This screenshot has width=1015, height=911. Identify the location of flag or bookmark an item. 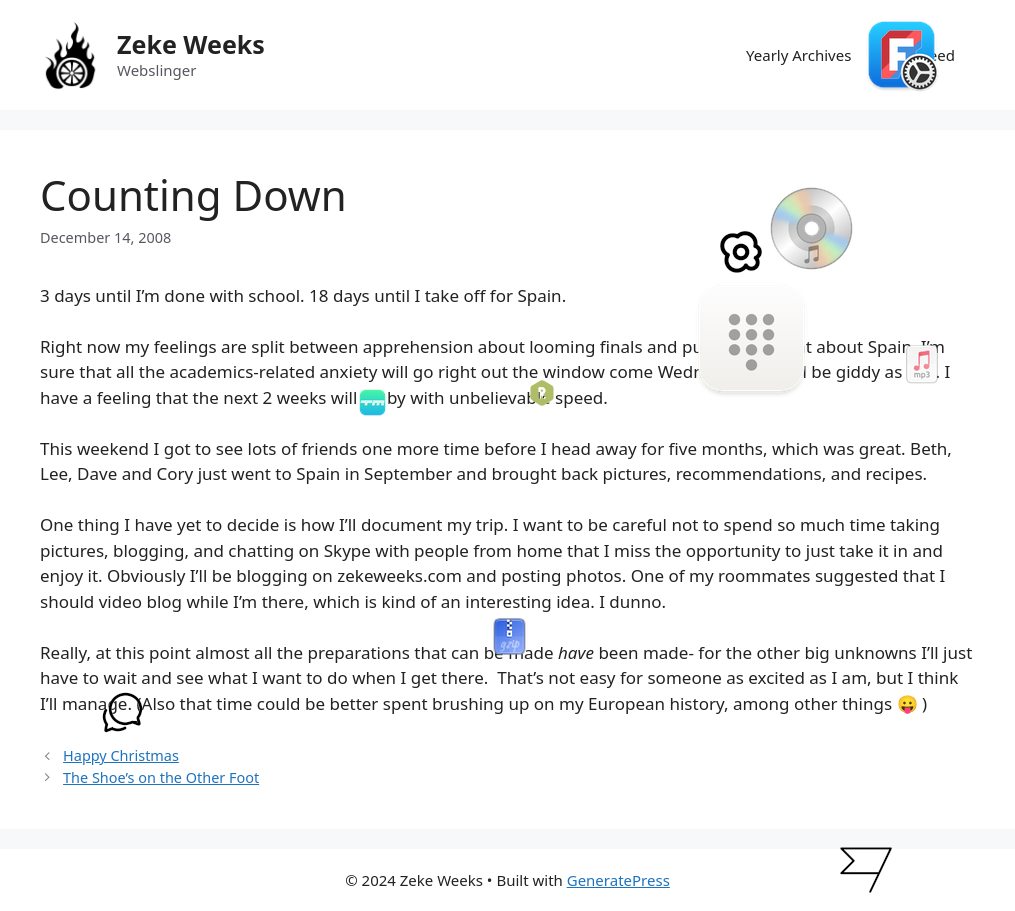
(864, 867).